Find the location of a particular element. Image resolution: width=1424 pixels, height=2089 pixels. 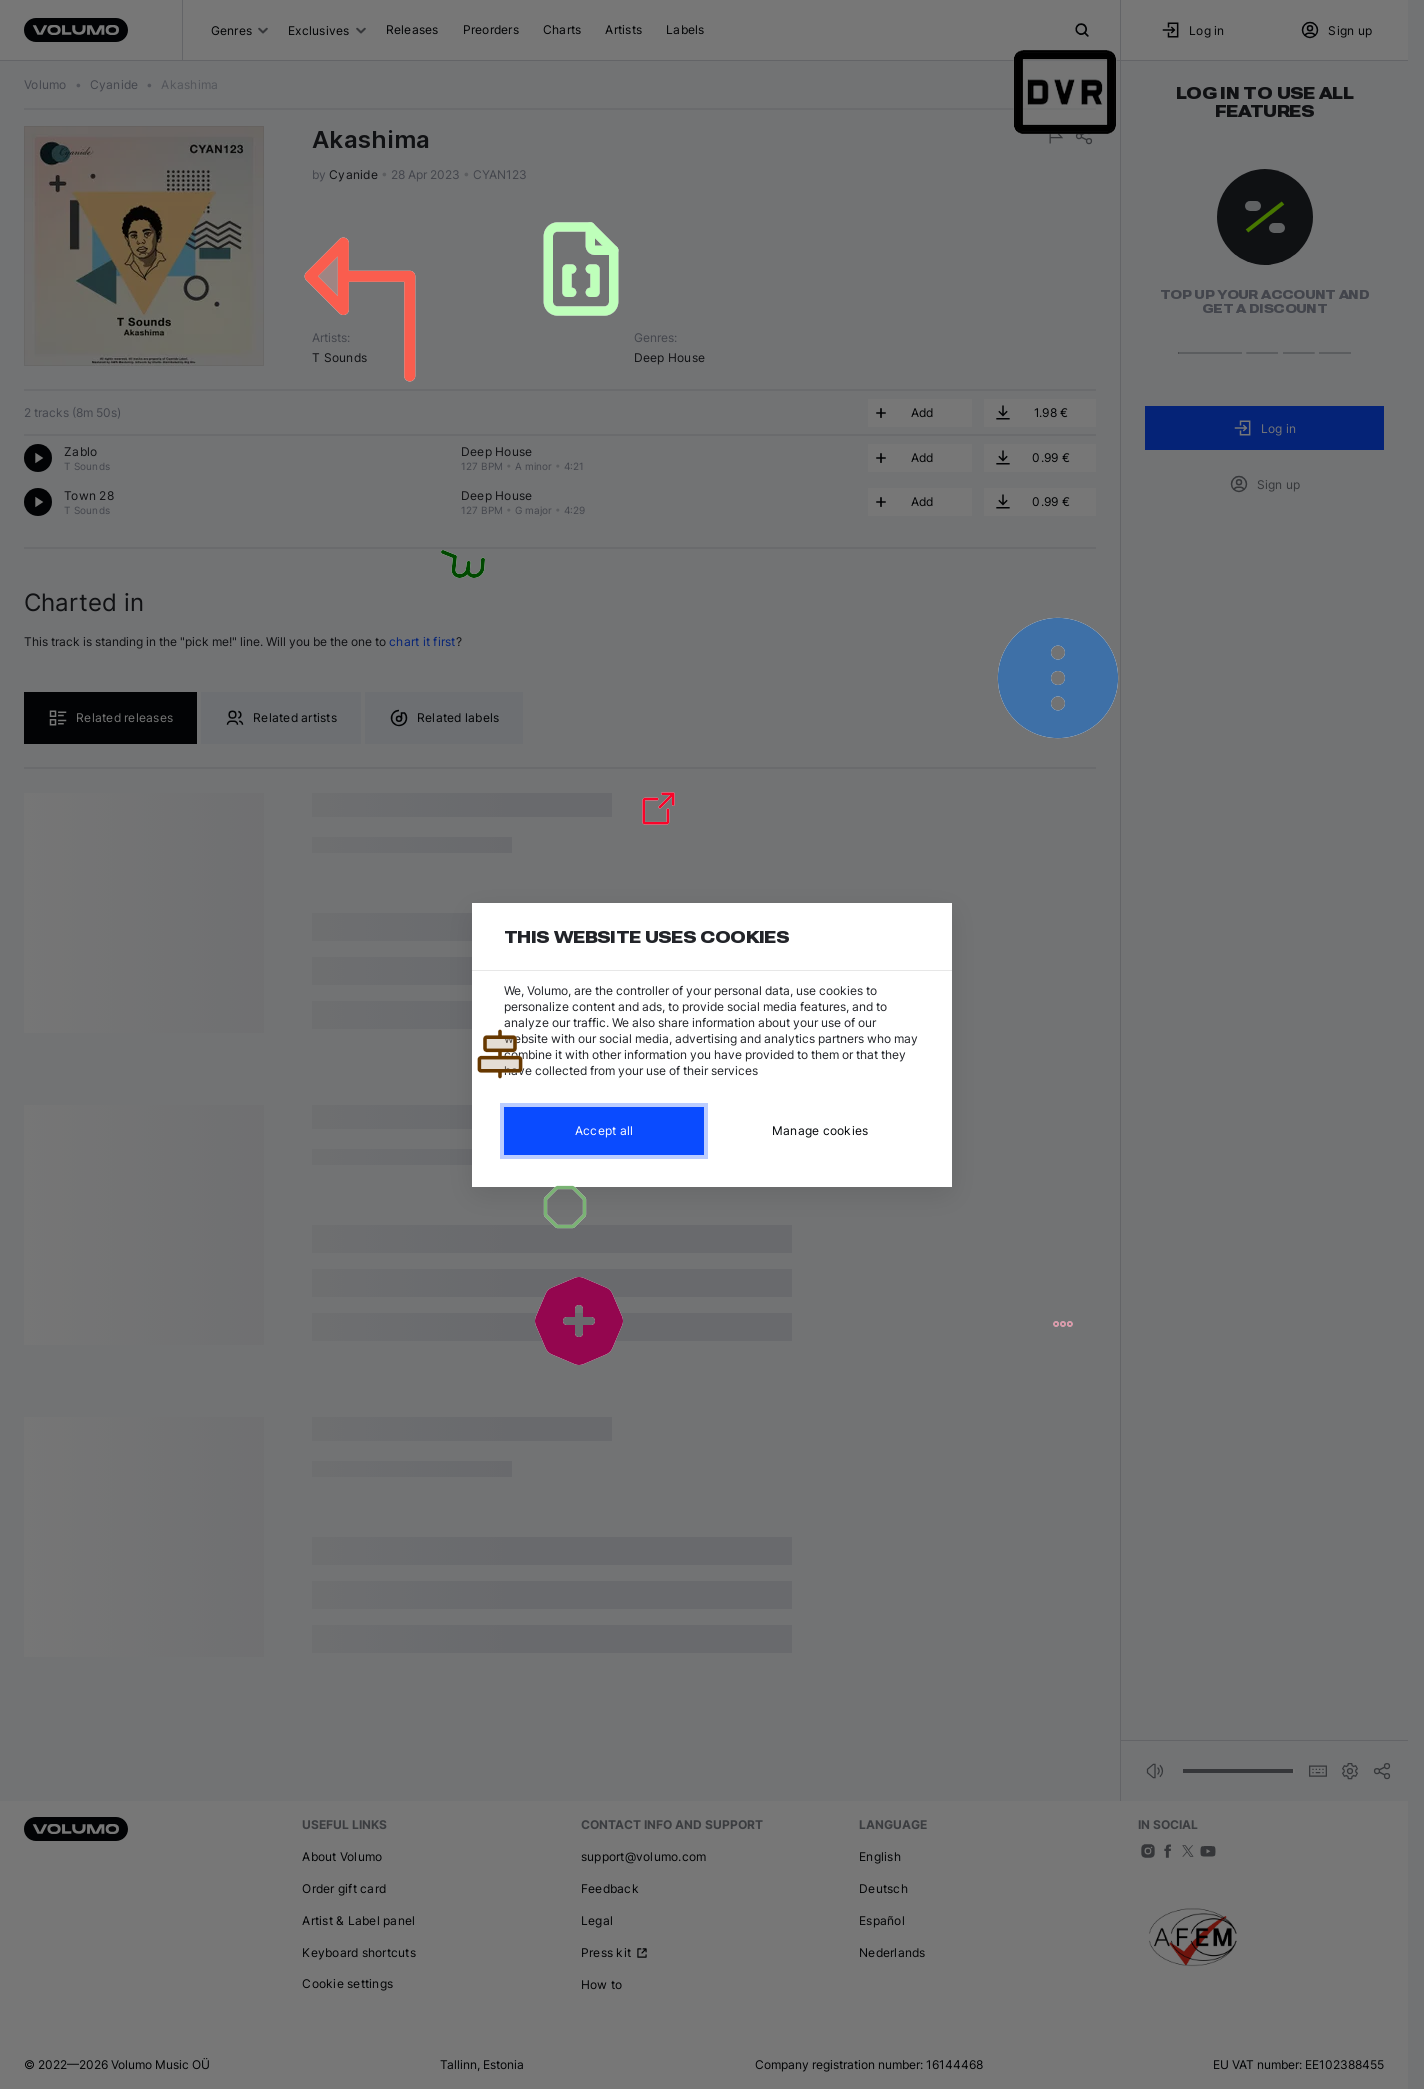

add a new item or element is located at coordinates (579, 1321).